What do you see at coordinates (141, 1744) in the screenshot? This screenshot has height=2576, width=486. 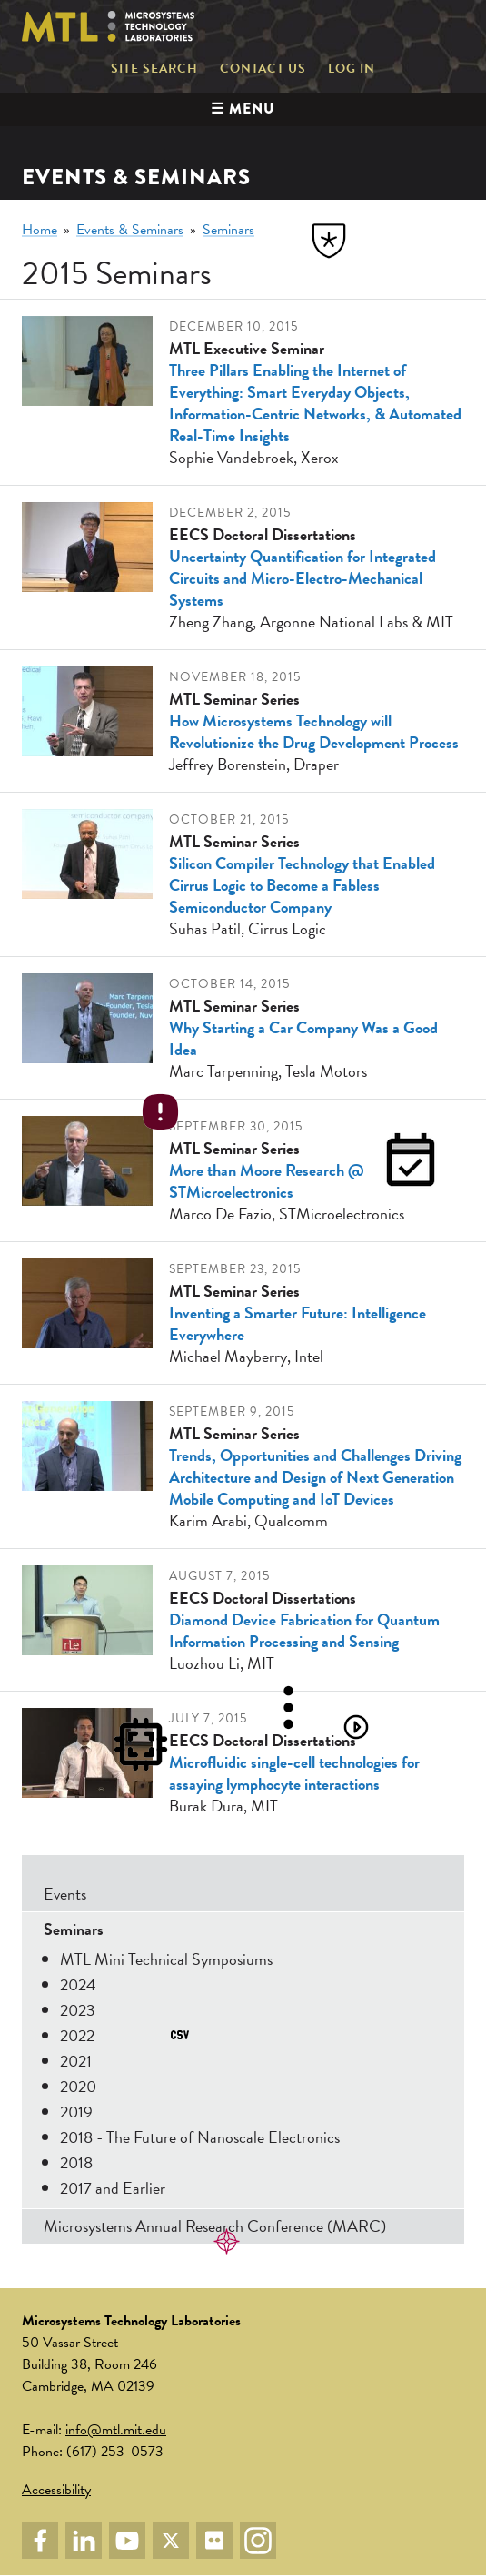 I see `view CPU or processor information` at bounding box center [141, 1744].